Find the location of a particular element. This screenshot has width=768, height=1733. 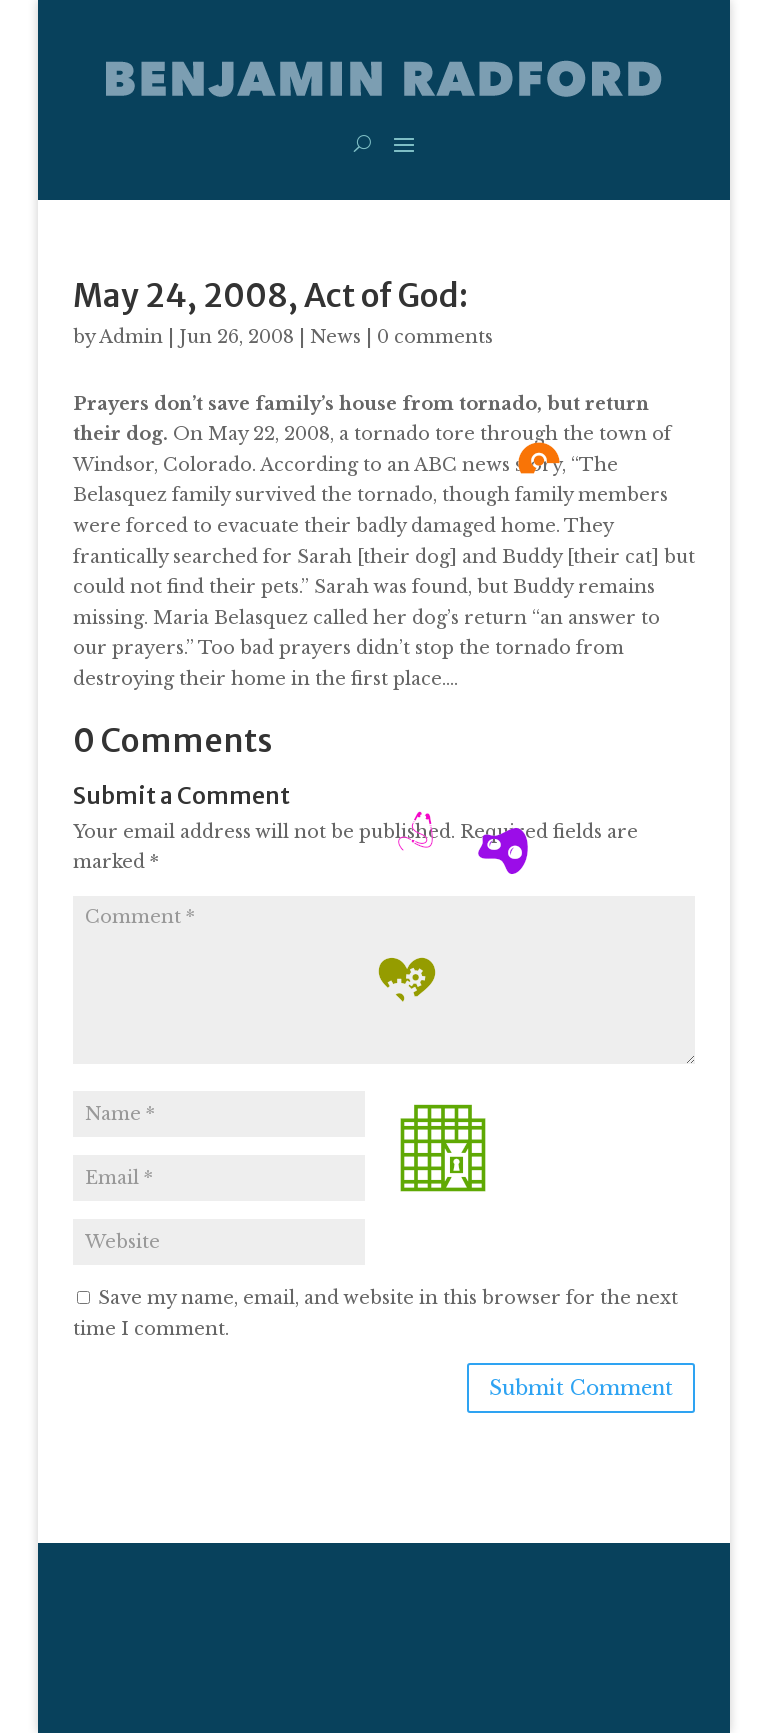

indicates a trapped or captured state is located at coordinates (443, 1143).